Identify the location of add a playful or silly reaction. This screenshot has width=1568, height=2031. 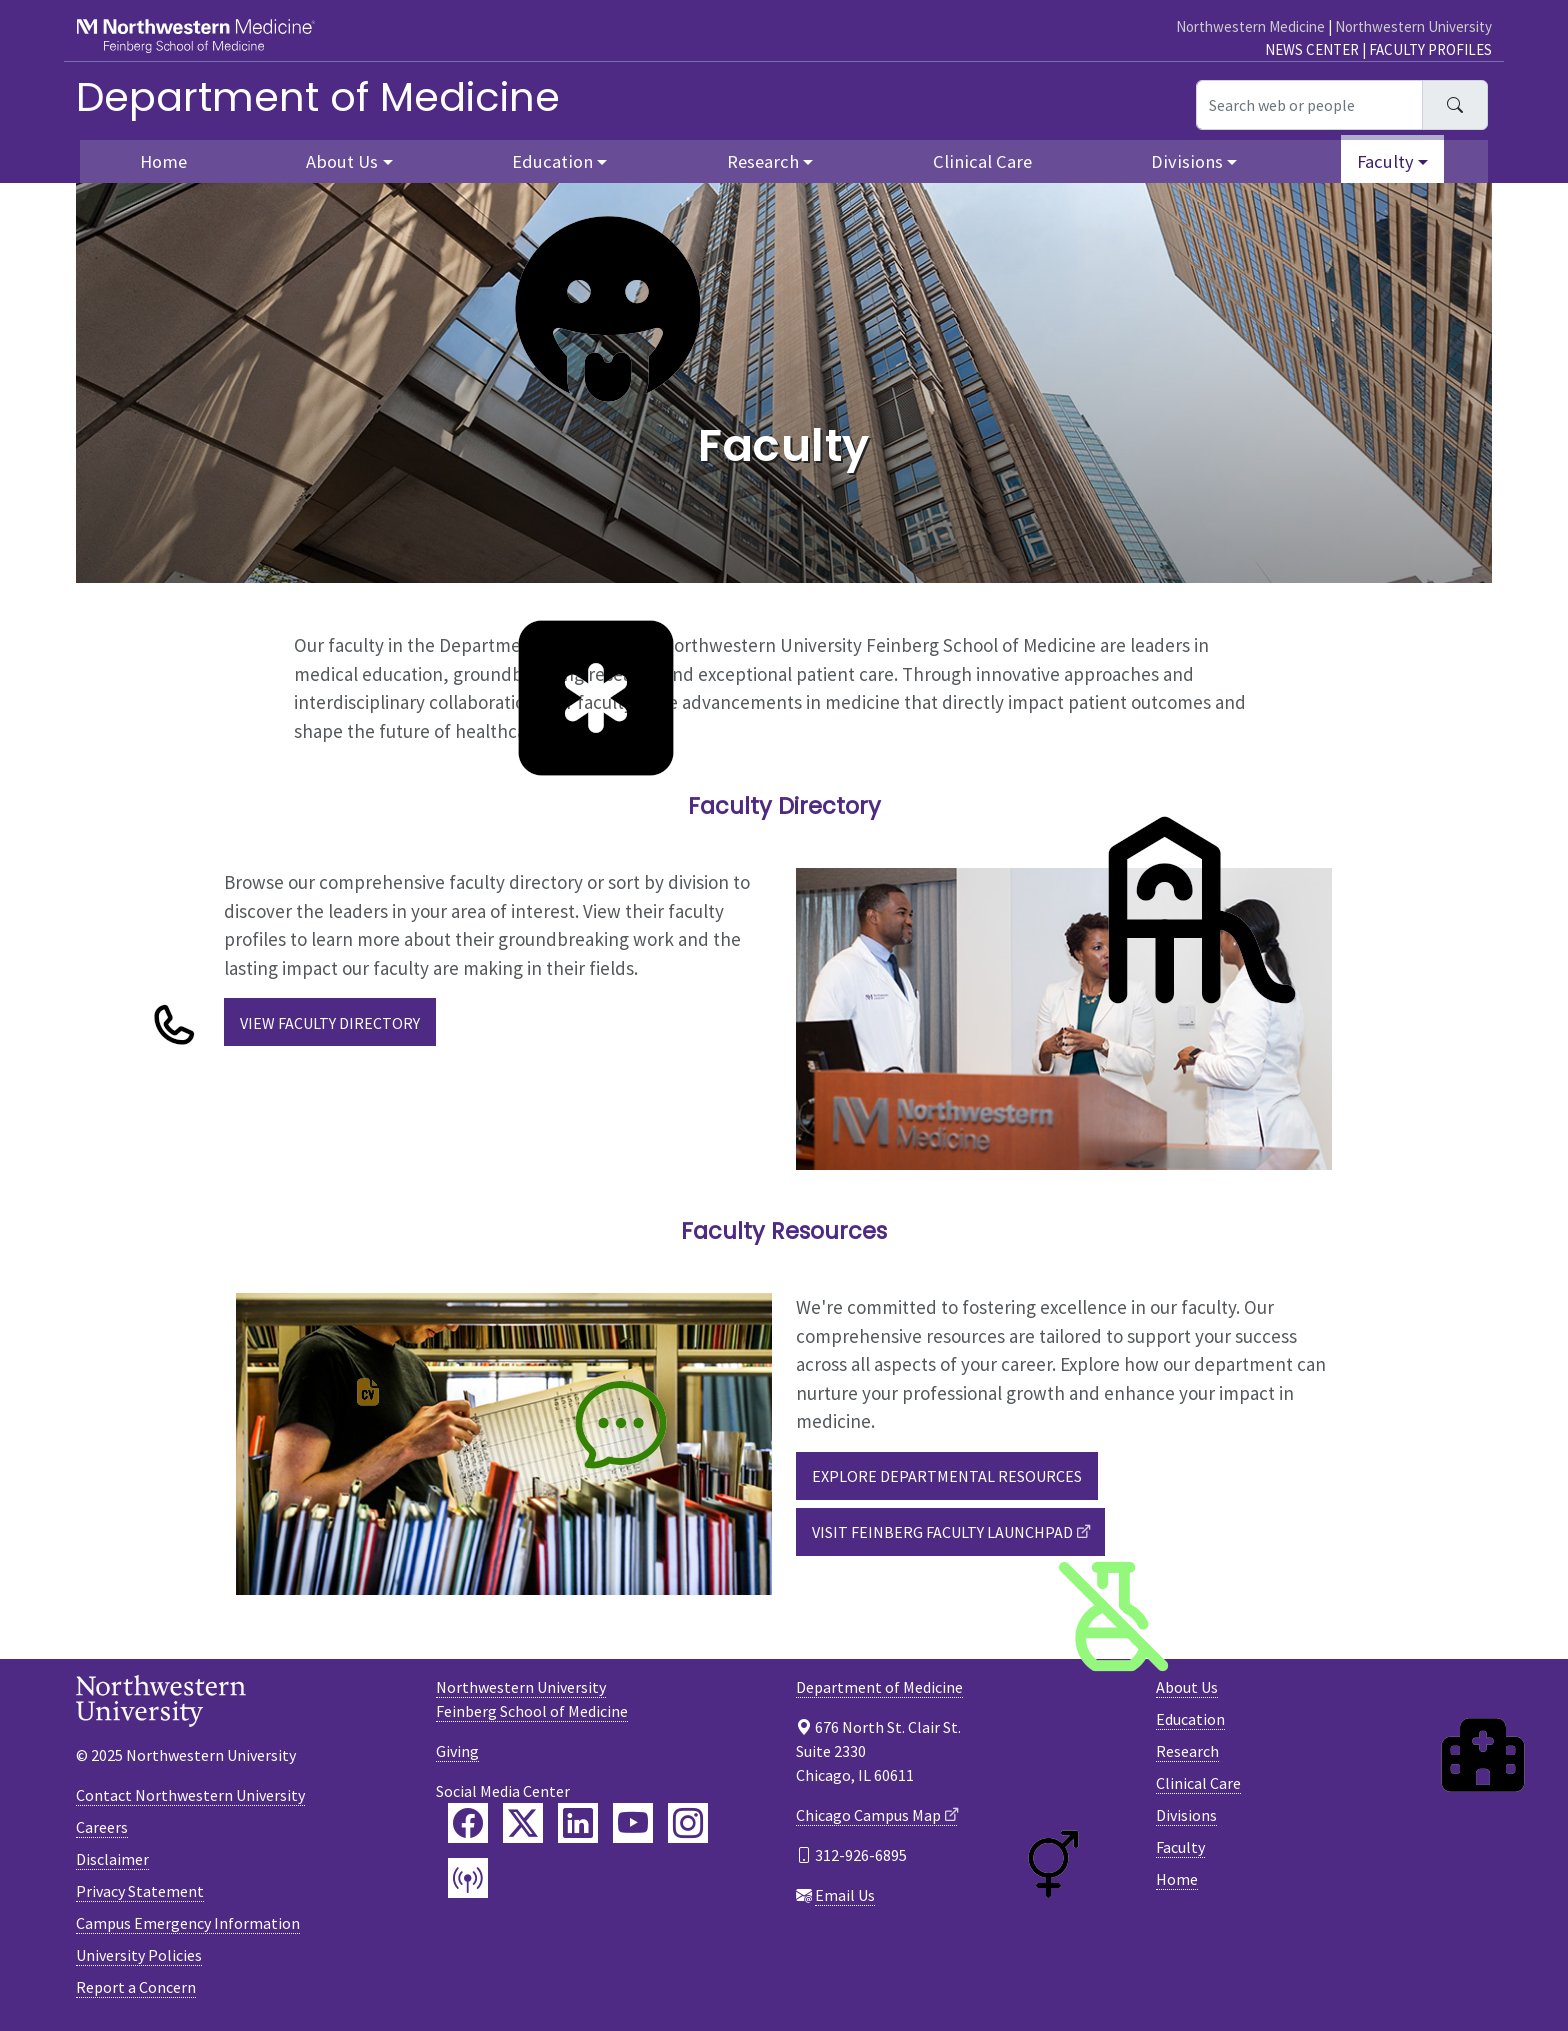
(608, 309).